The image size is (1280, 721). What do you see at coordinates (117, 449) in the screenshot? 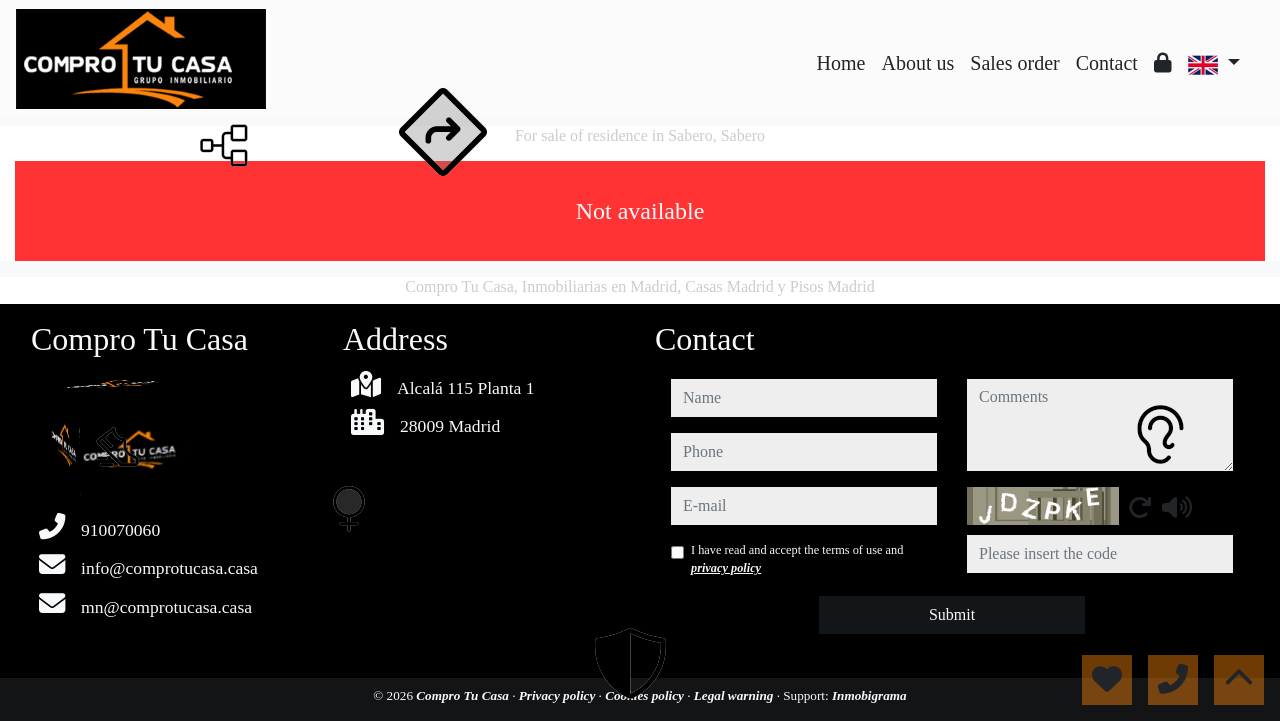
I see `start a running or fitness activity` at bounding box center [117, 449].